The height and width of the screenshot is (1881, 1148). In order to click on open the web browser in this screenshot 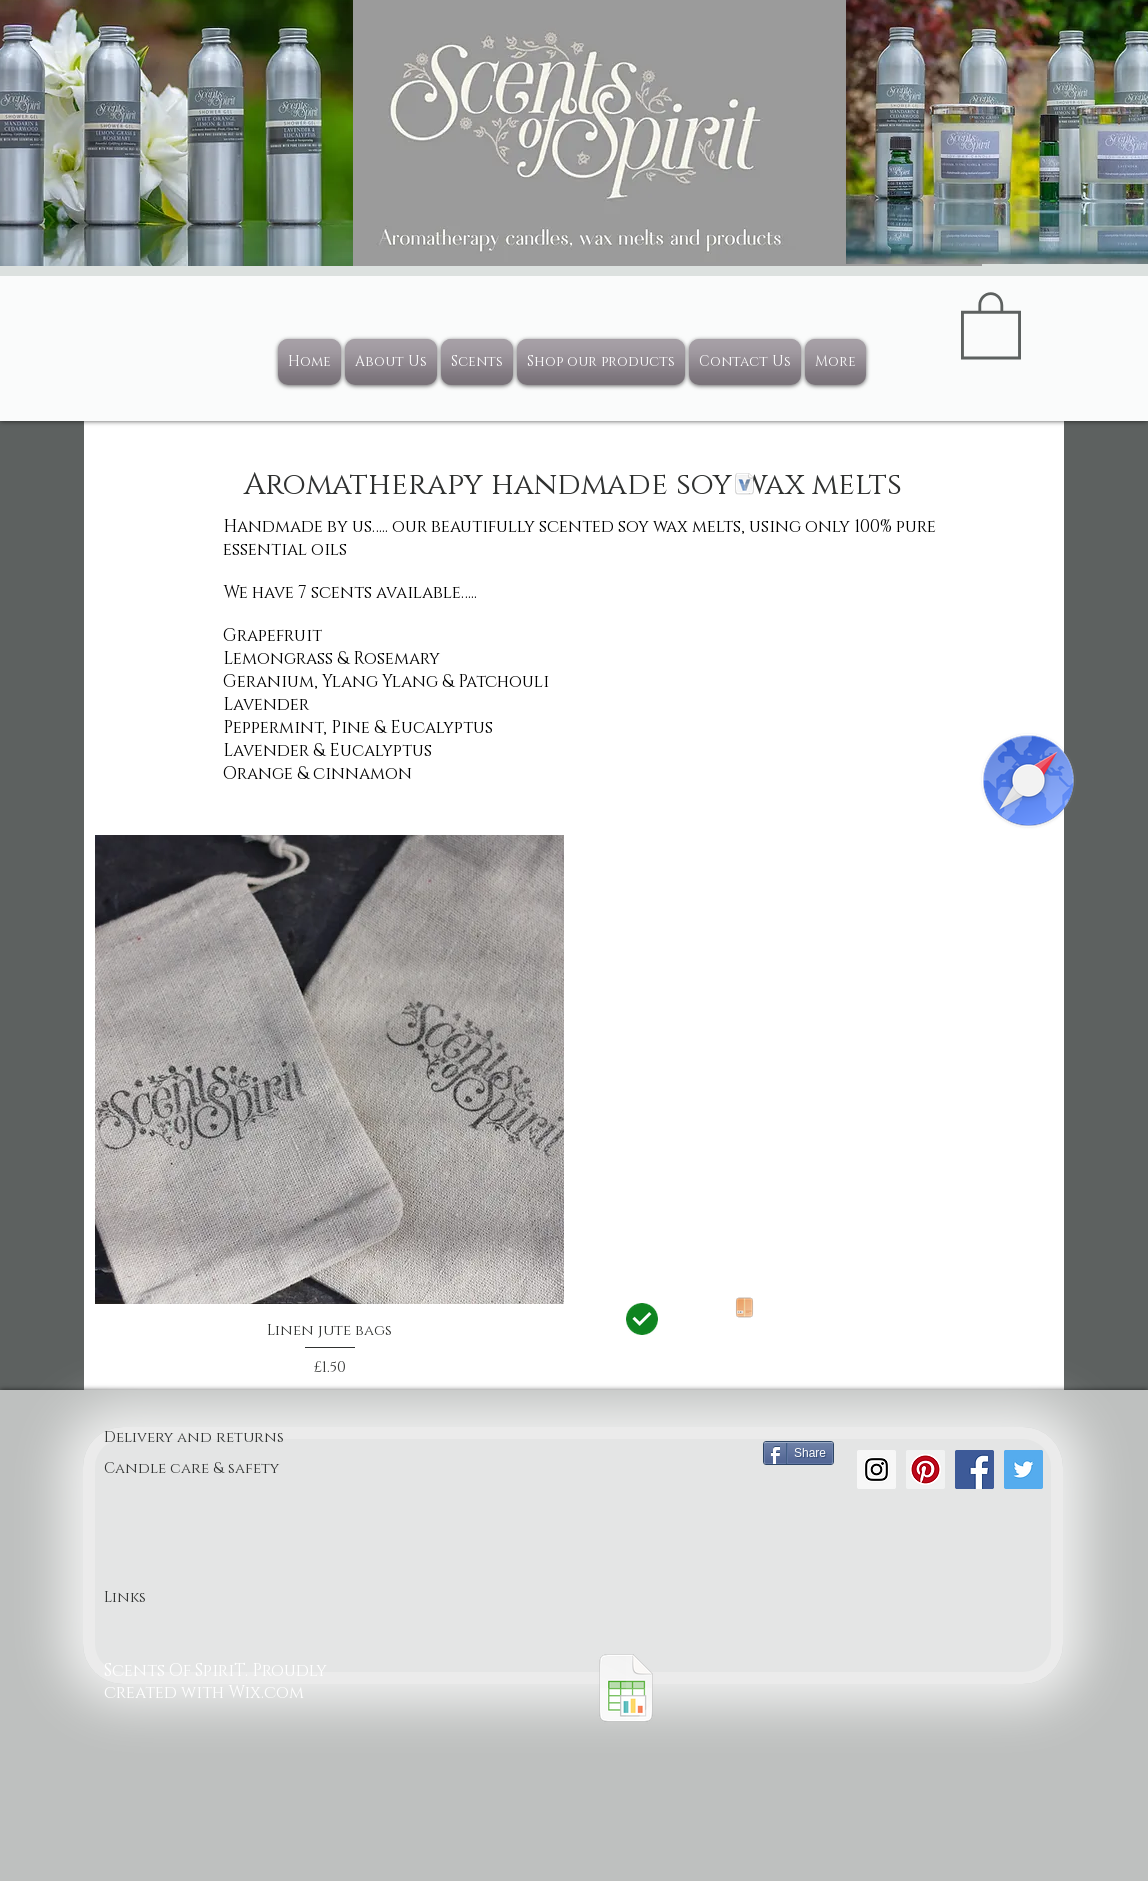, I will do `click(1028, 780)`.